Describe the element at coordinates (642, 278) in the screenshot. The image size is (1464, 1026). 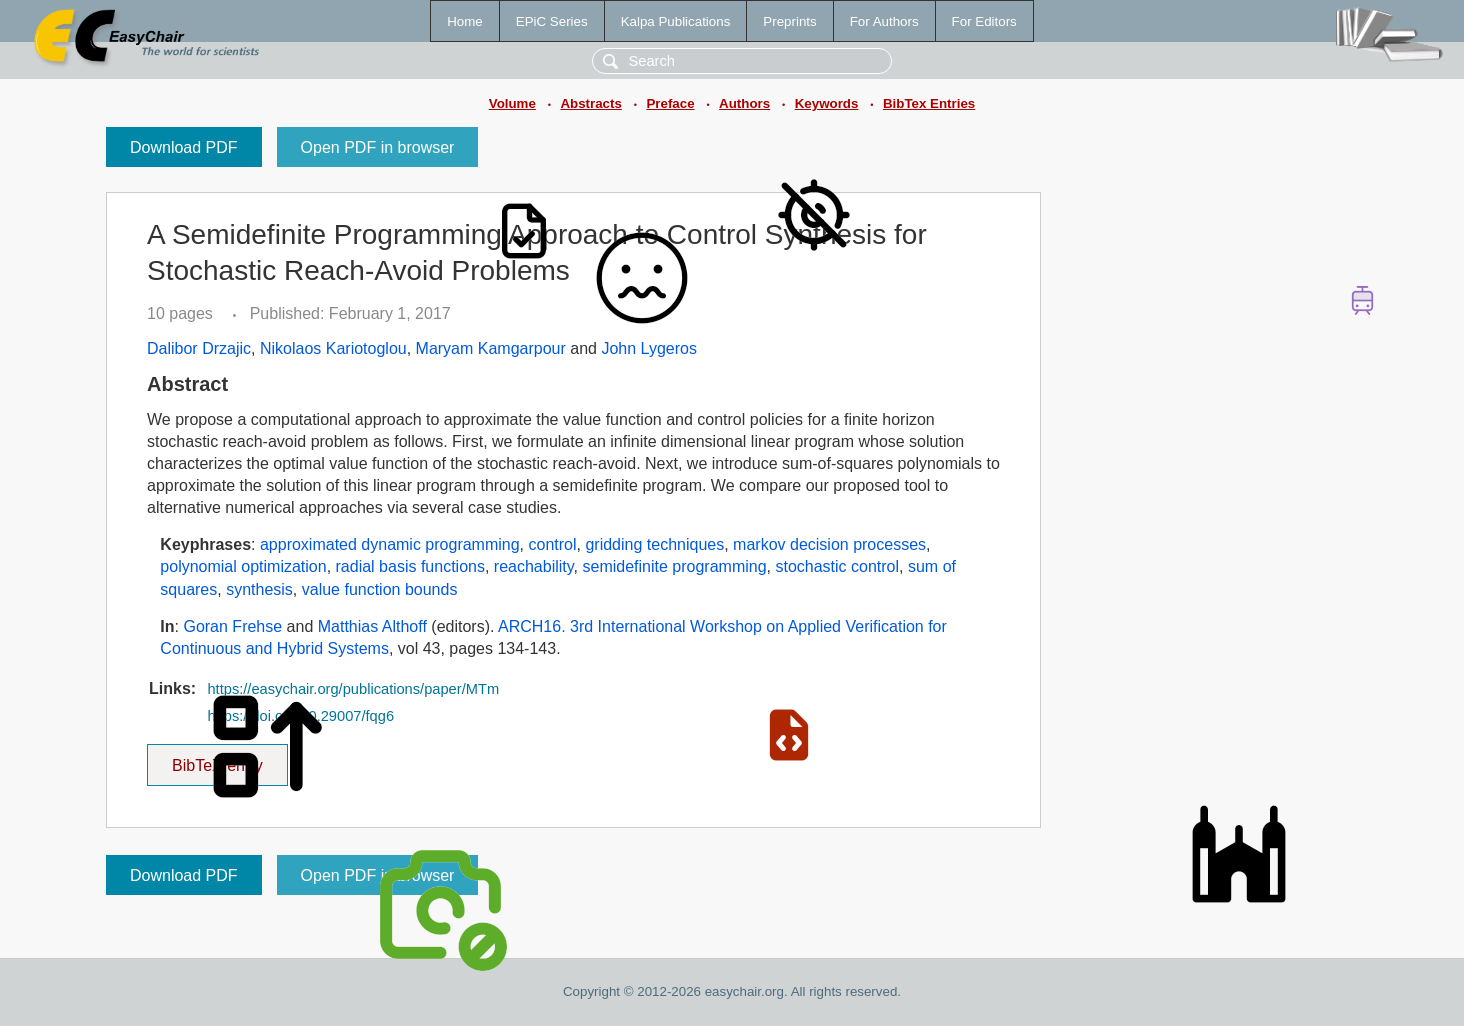
I see `indicates a nervous or anxious status` at that location.